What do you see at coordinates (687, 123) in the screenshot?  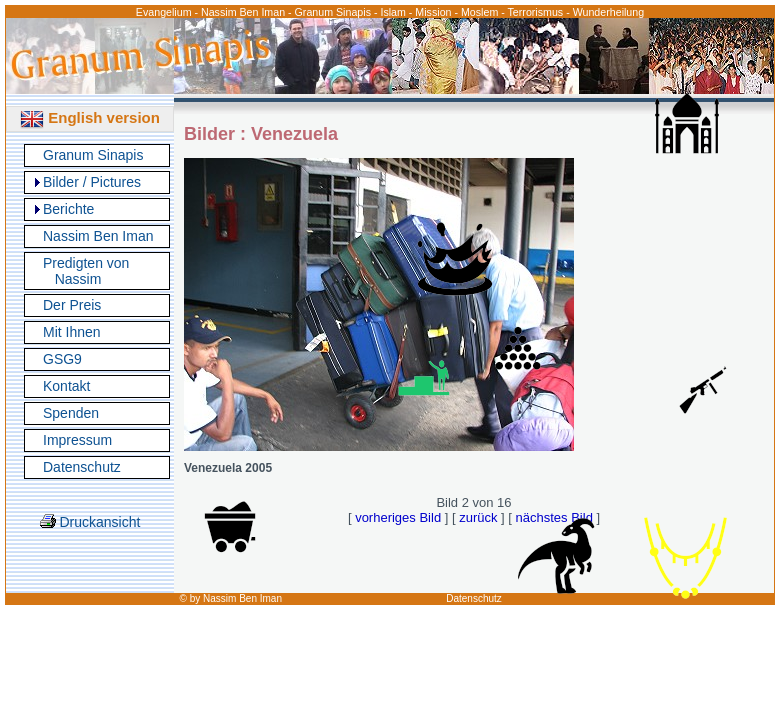 I see `view indian palace or taj mahal landmark` at bounding box center [687, 123].